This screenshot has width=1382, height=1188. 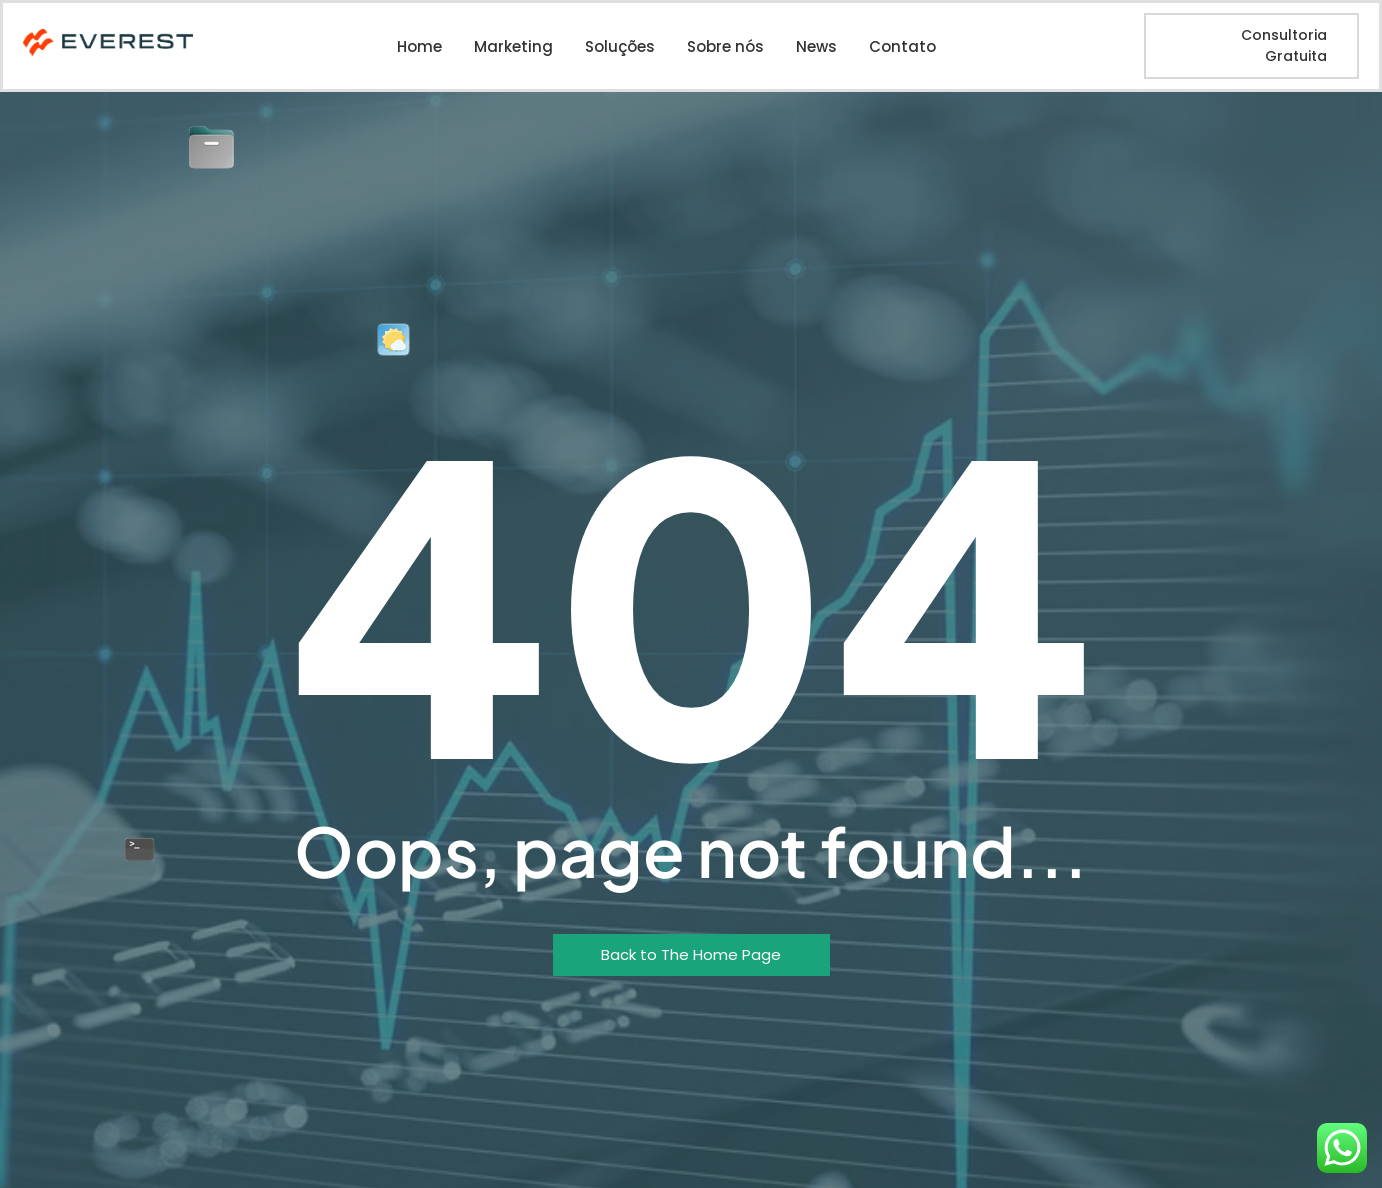 What do you see at coordinates (211, 147) in the screenshot?
I see `open the file manager application` at bounding box center [211, 147].